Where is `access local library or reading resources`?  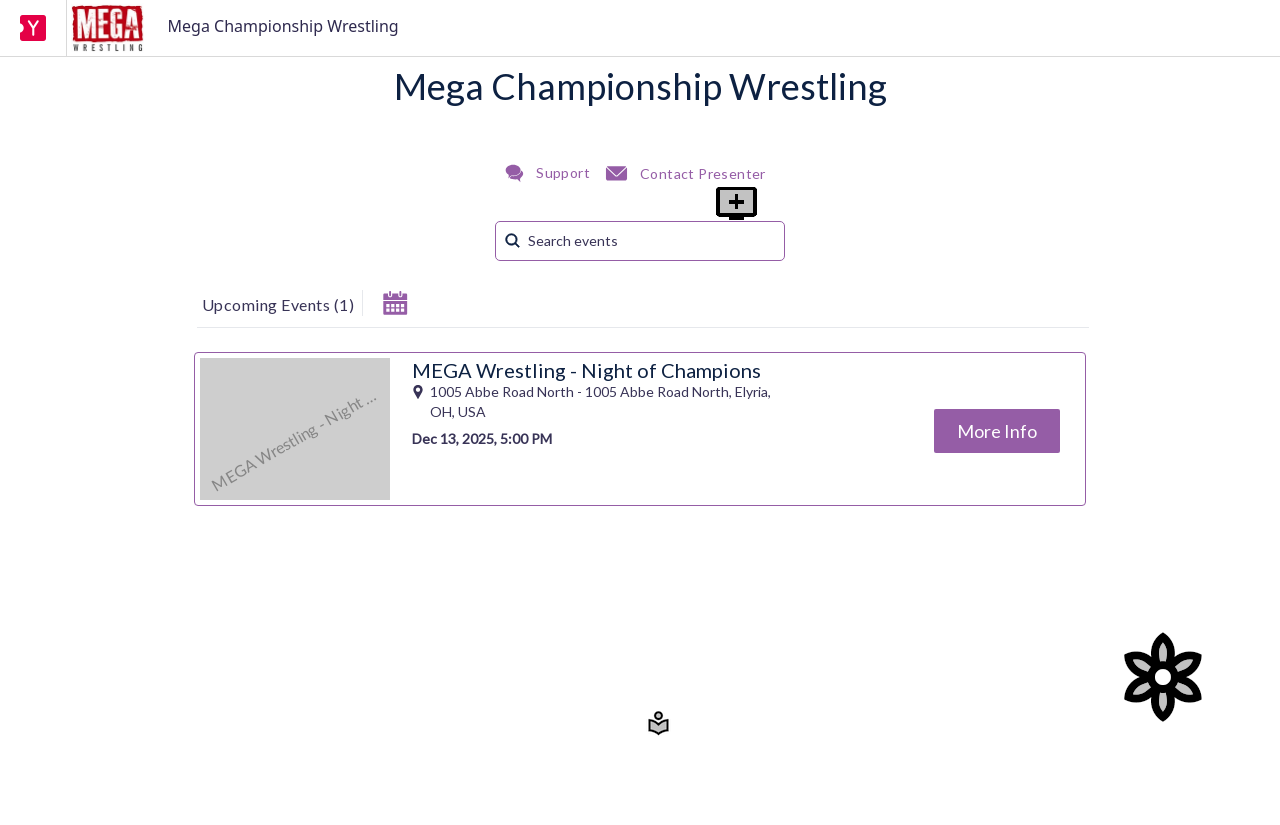
access local library or reading resources is located at coordinates (658, 723).